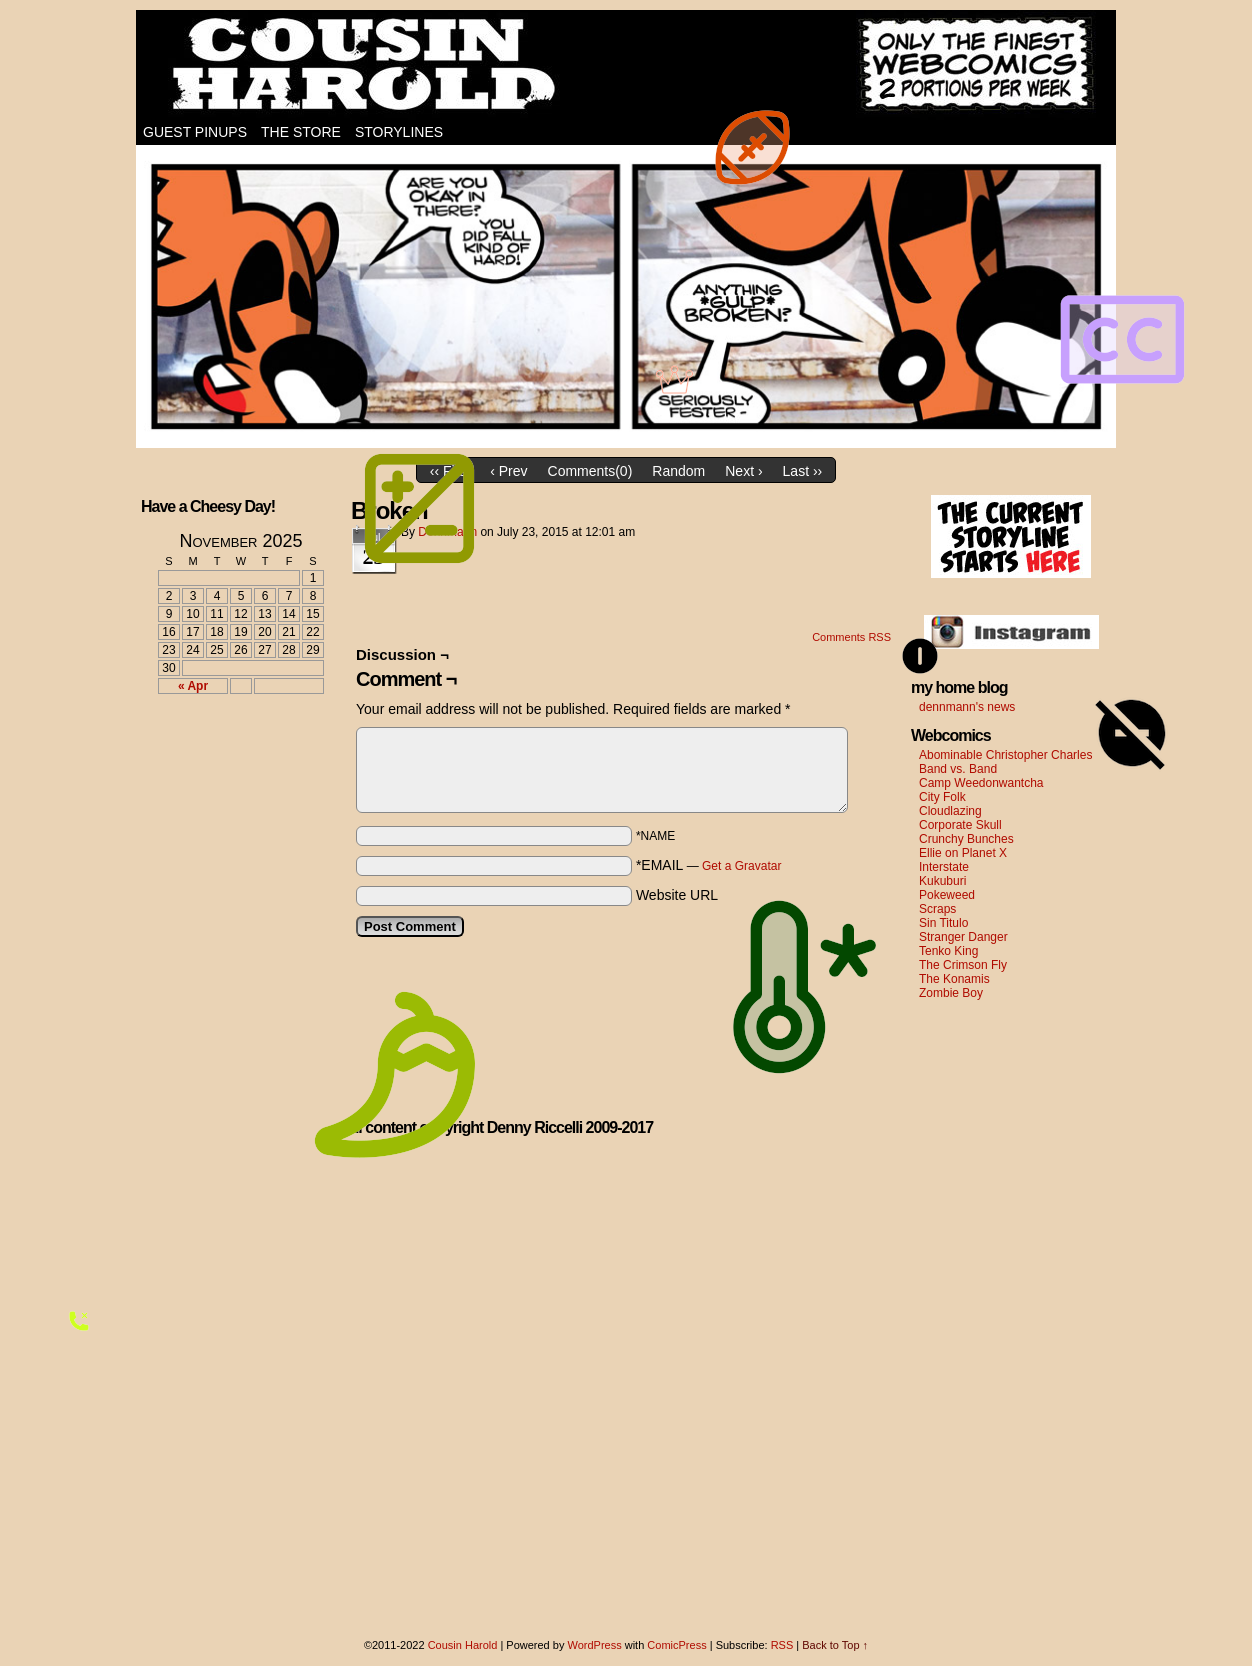  I want to click on do not disturb mode is disabled, so click(1132, 733).